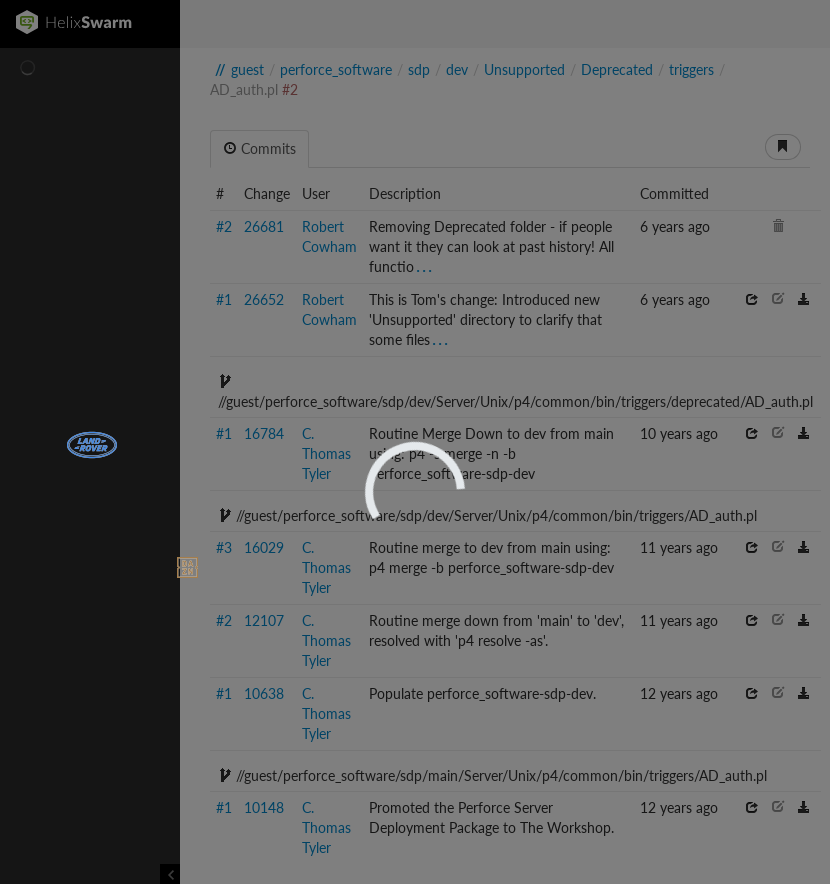 The height and width of the screenshot is (884, 830). I want to click on open the DAZN sports streaming app, so click(187, 567).